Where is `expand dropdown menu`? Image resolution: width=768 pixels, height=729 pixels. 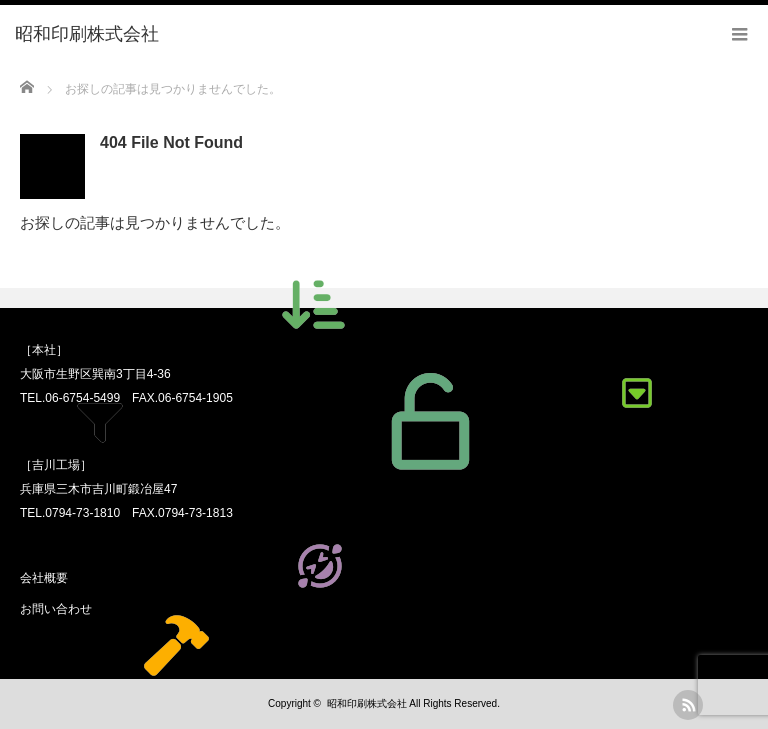
expand dropdown menu is located at coordinates (637, 393).